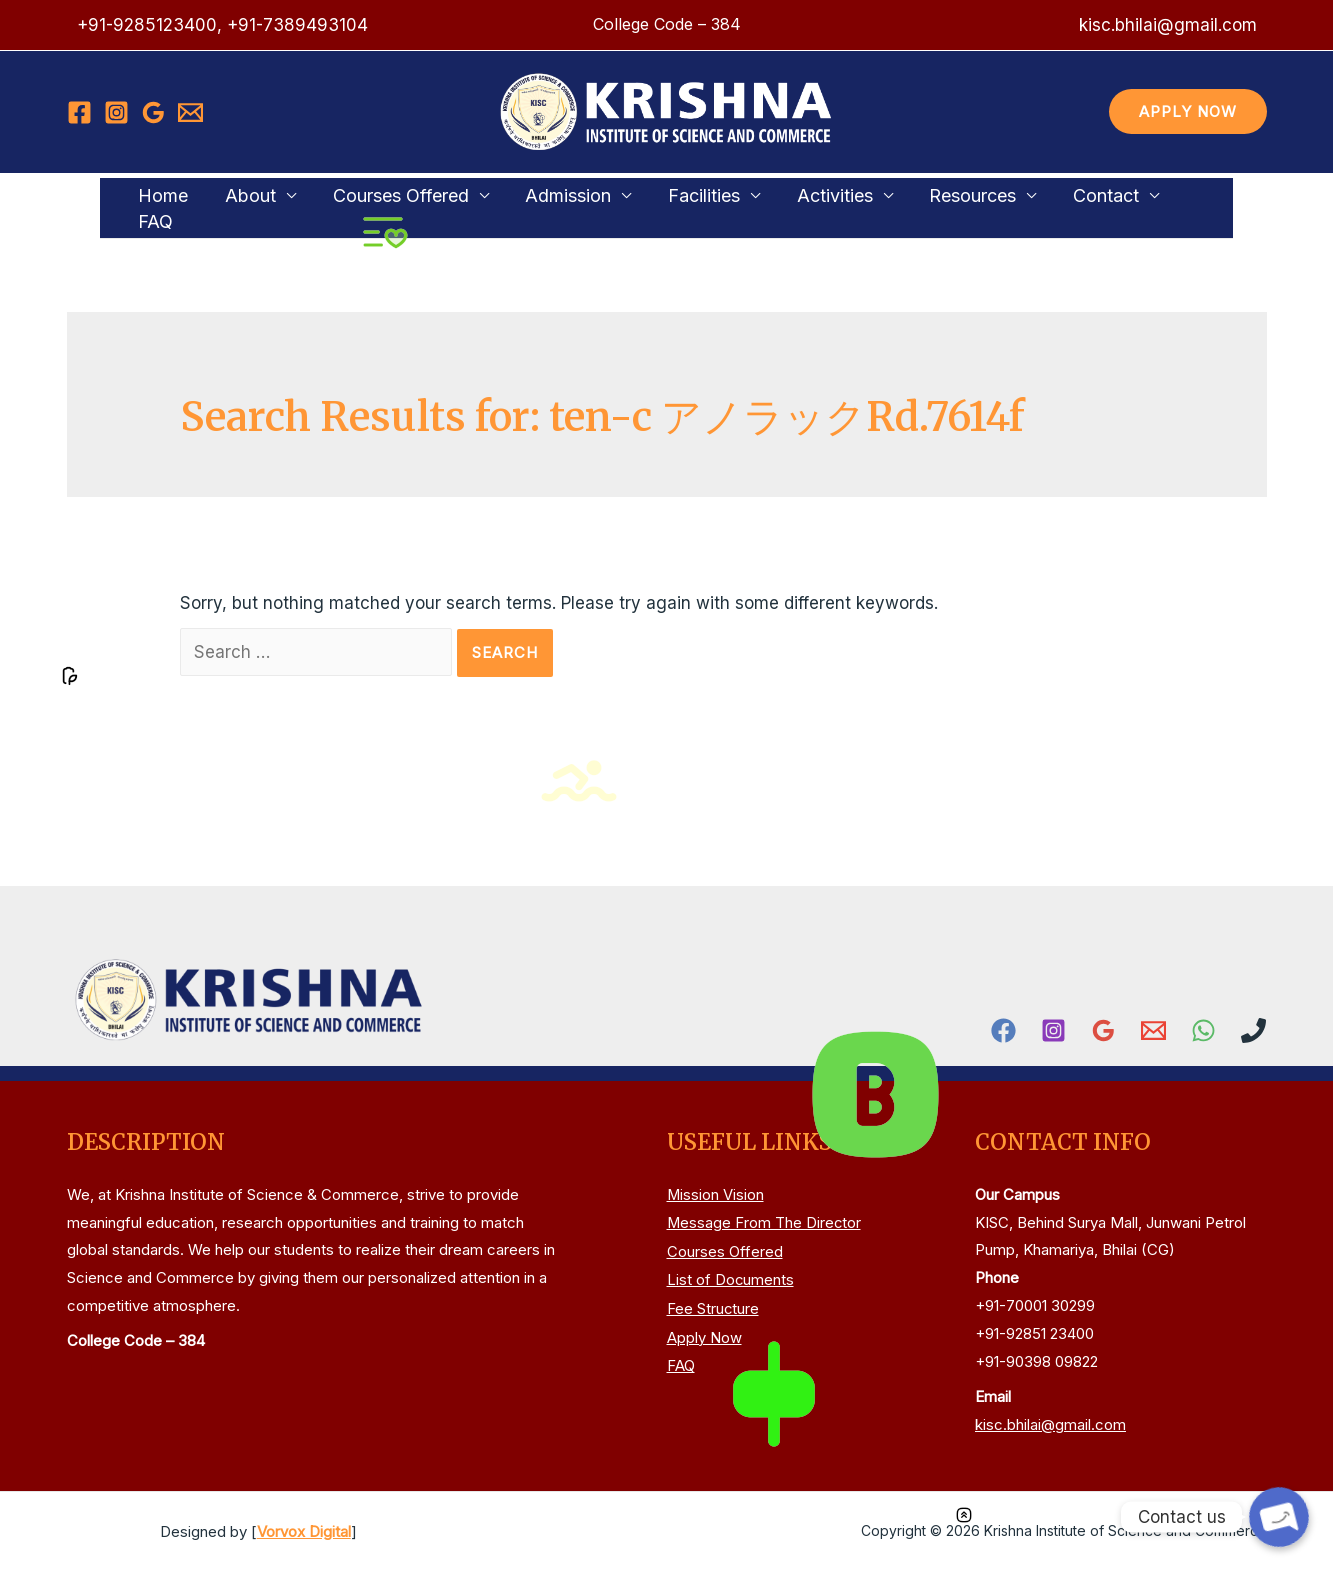 The width and height of the screenshot is (1333, 1571). I want to click on apply bold formatting to text, so click(875, 1094).